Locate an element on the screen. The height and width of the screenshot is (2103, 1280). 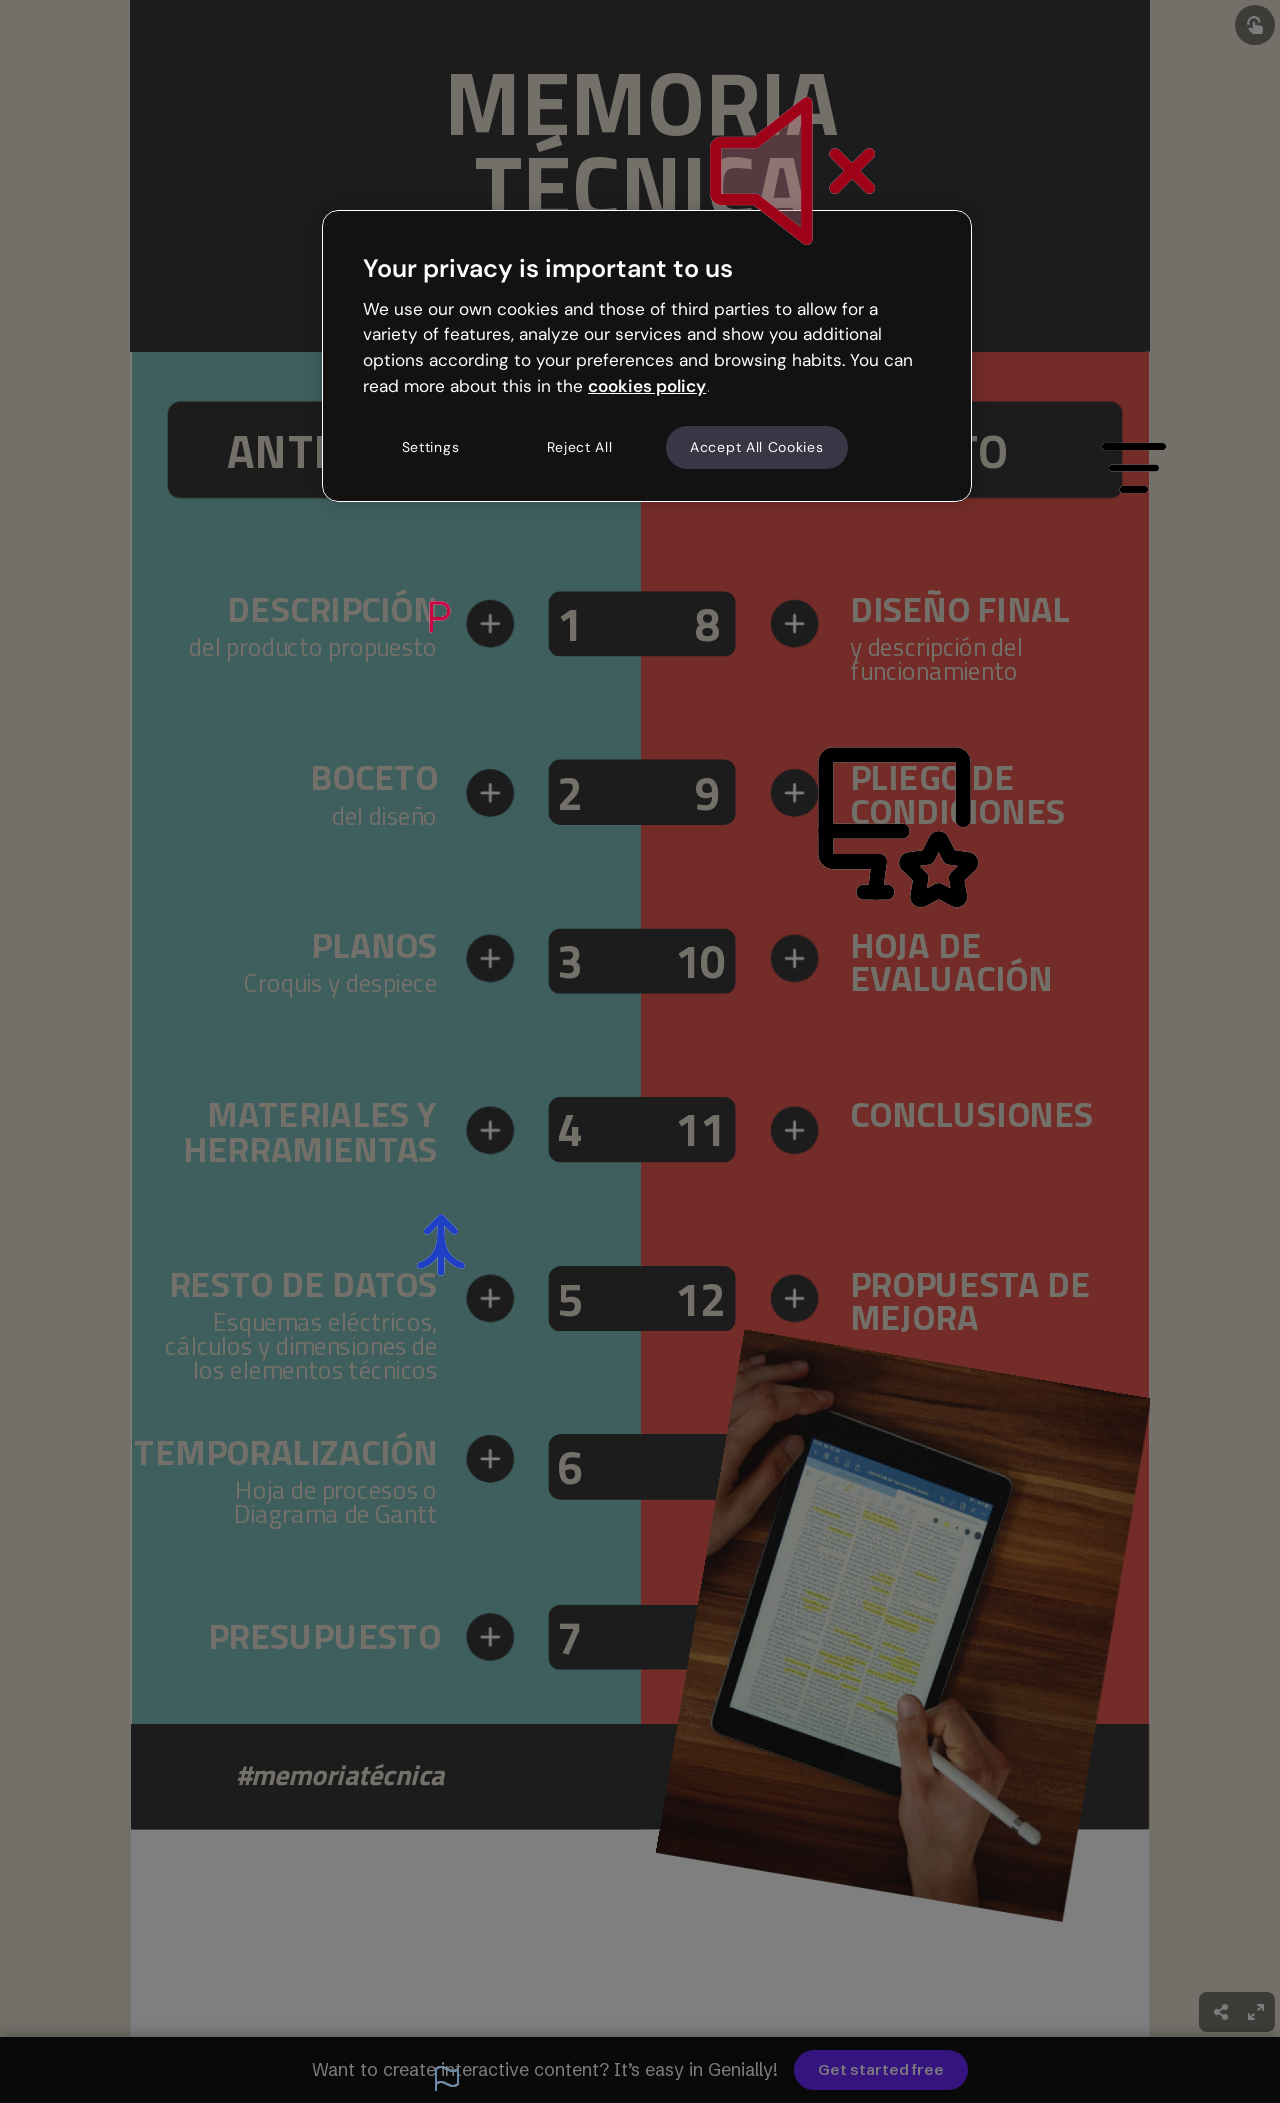
mute audio or sound is located at coordinates (784, 171).